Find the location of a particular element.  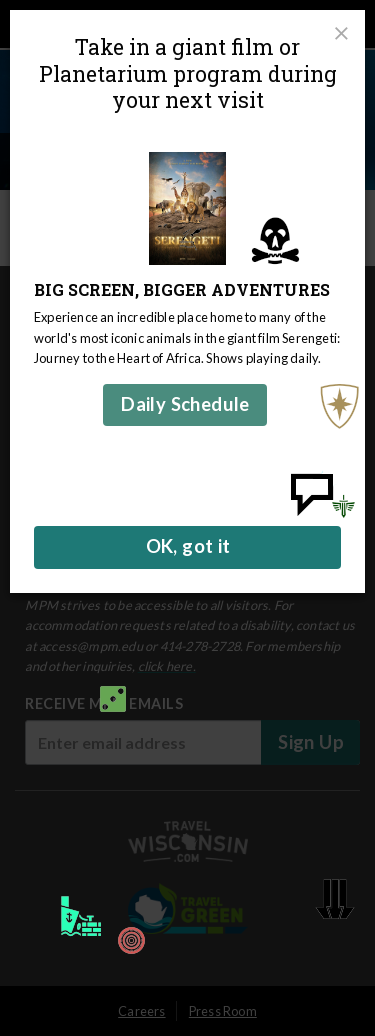

roll the dice or randomize is located at coordinates (113, 699).